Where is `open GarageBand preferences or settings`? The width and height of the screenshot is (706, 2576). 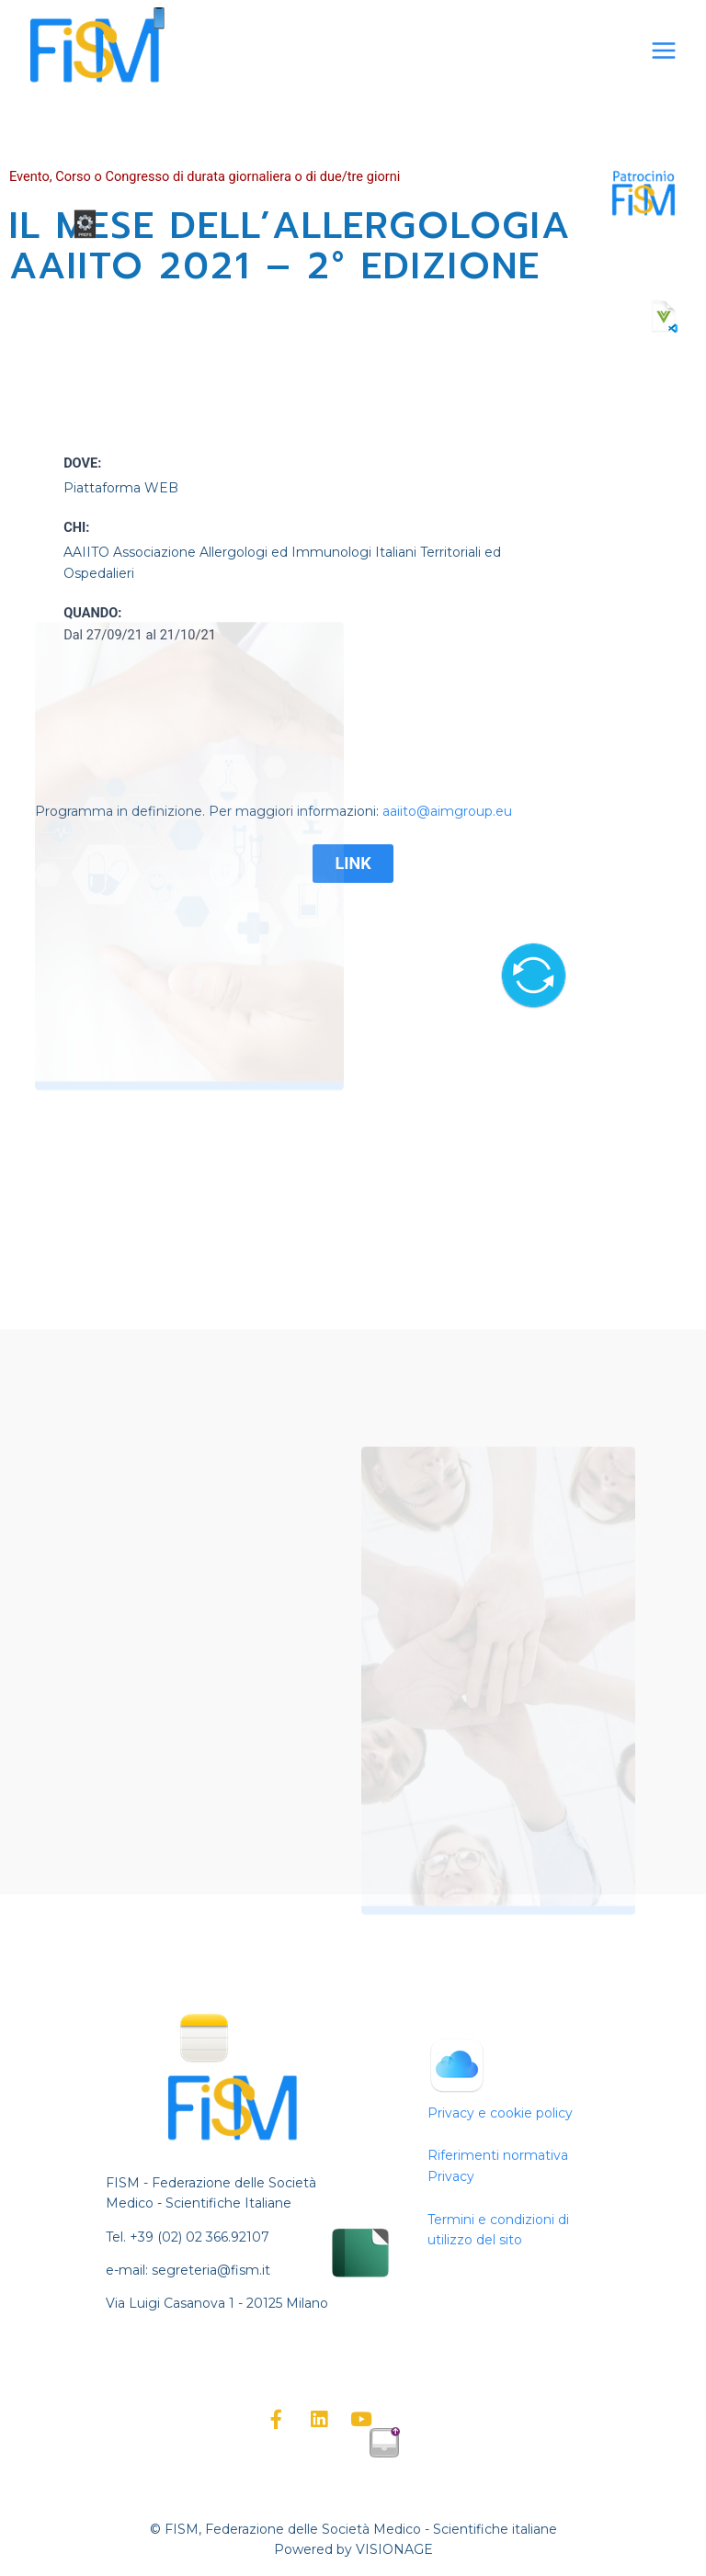 open GarageBand preferences or settings is located at coordinates (85, 224).